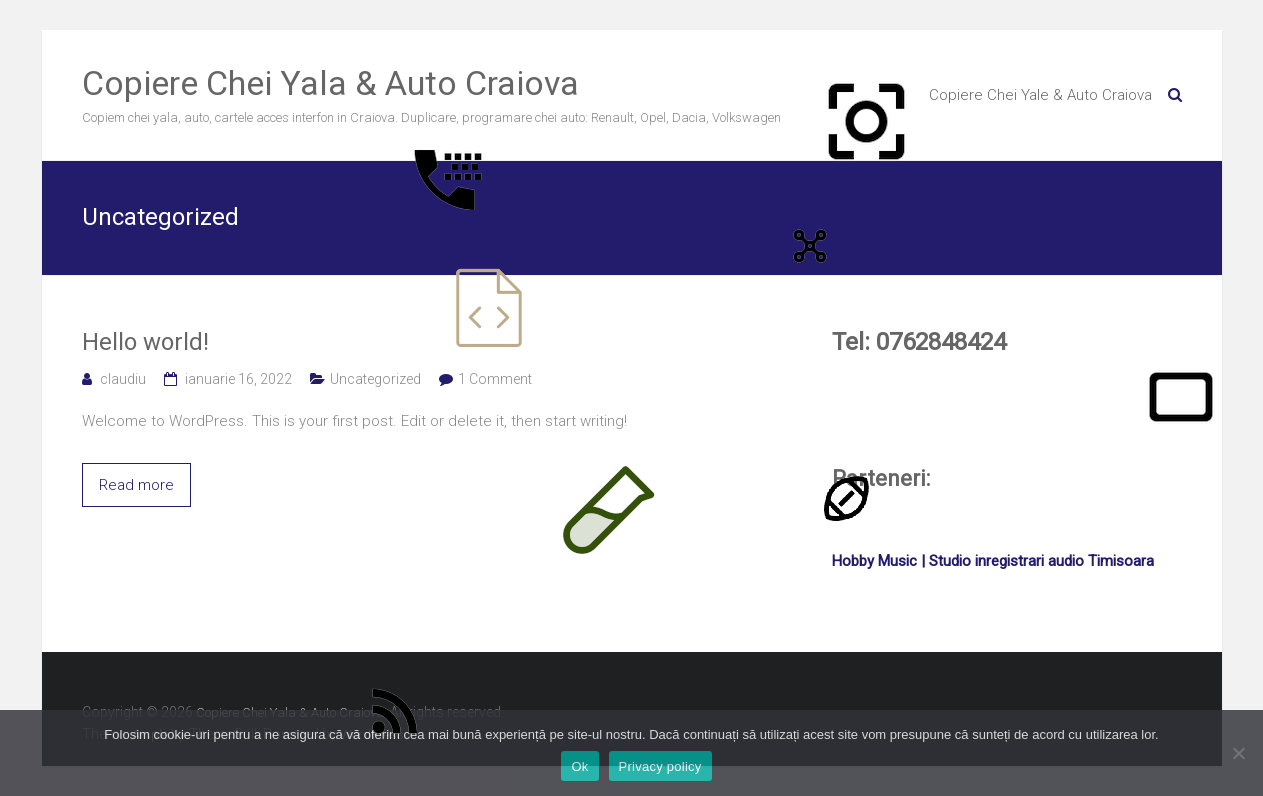  I want to click on access lab or experimental features, so click(607, 510).